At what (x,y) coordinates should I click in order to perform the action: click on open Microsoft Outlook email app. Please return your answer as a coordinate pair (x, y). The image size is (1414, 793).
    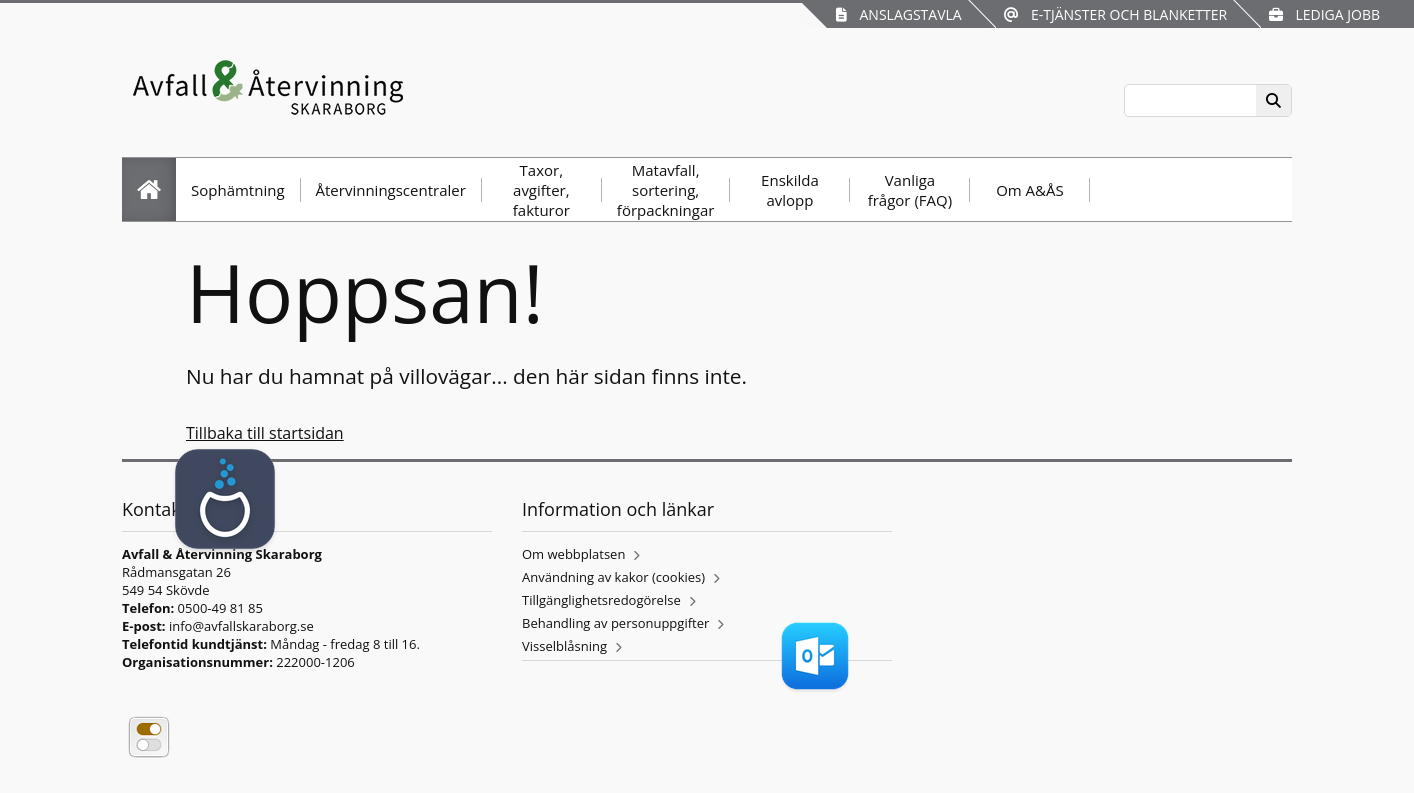
    Looking at the image, I should click on (815, 656).